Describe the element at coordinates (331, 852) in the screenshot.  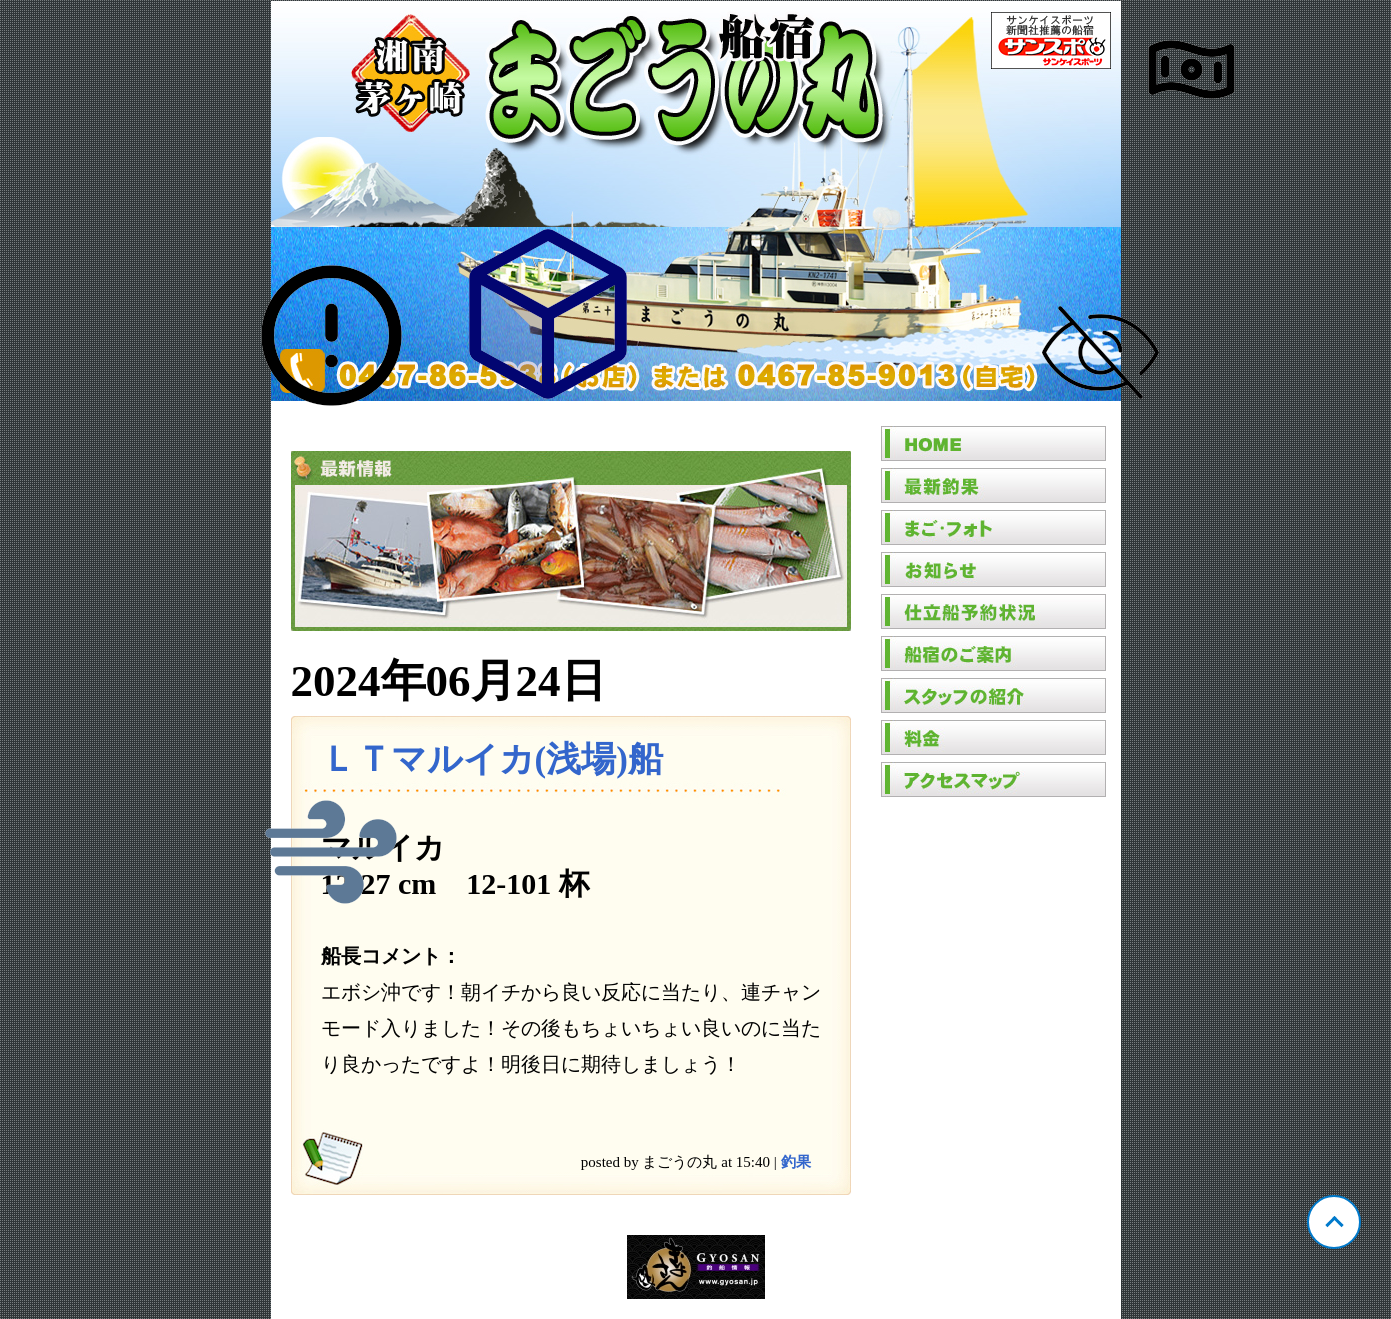
I see `indicates current wind conditions` at that location.